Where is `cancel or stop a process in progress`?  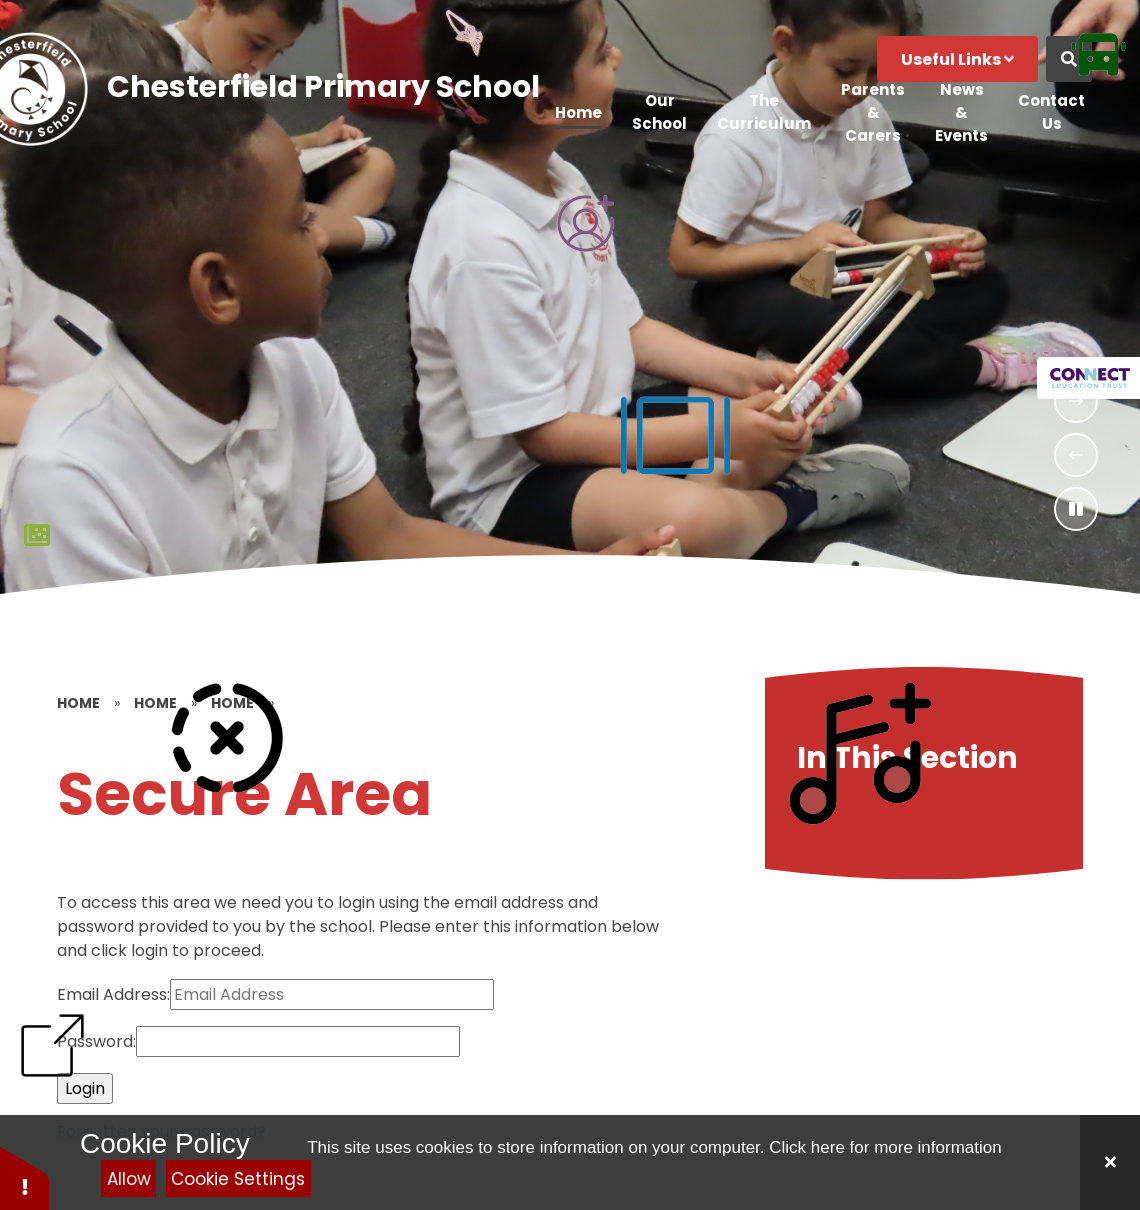
cancel or stop a process in progress is located at coordinates (227, 738).